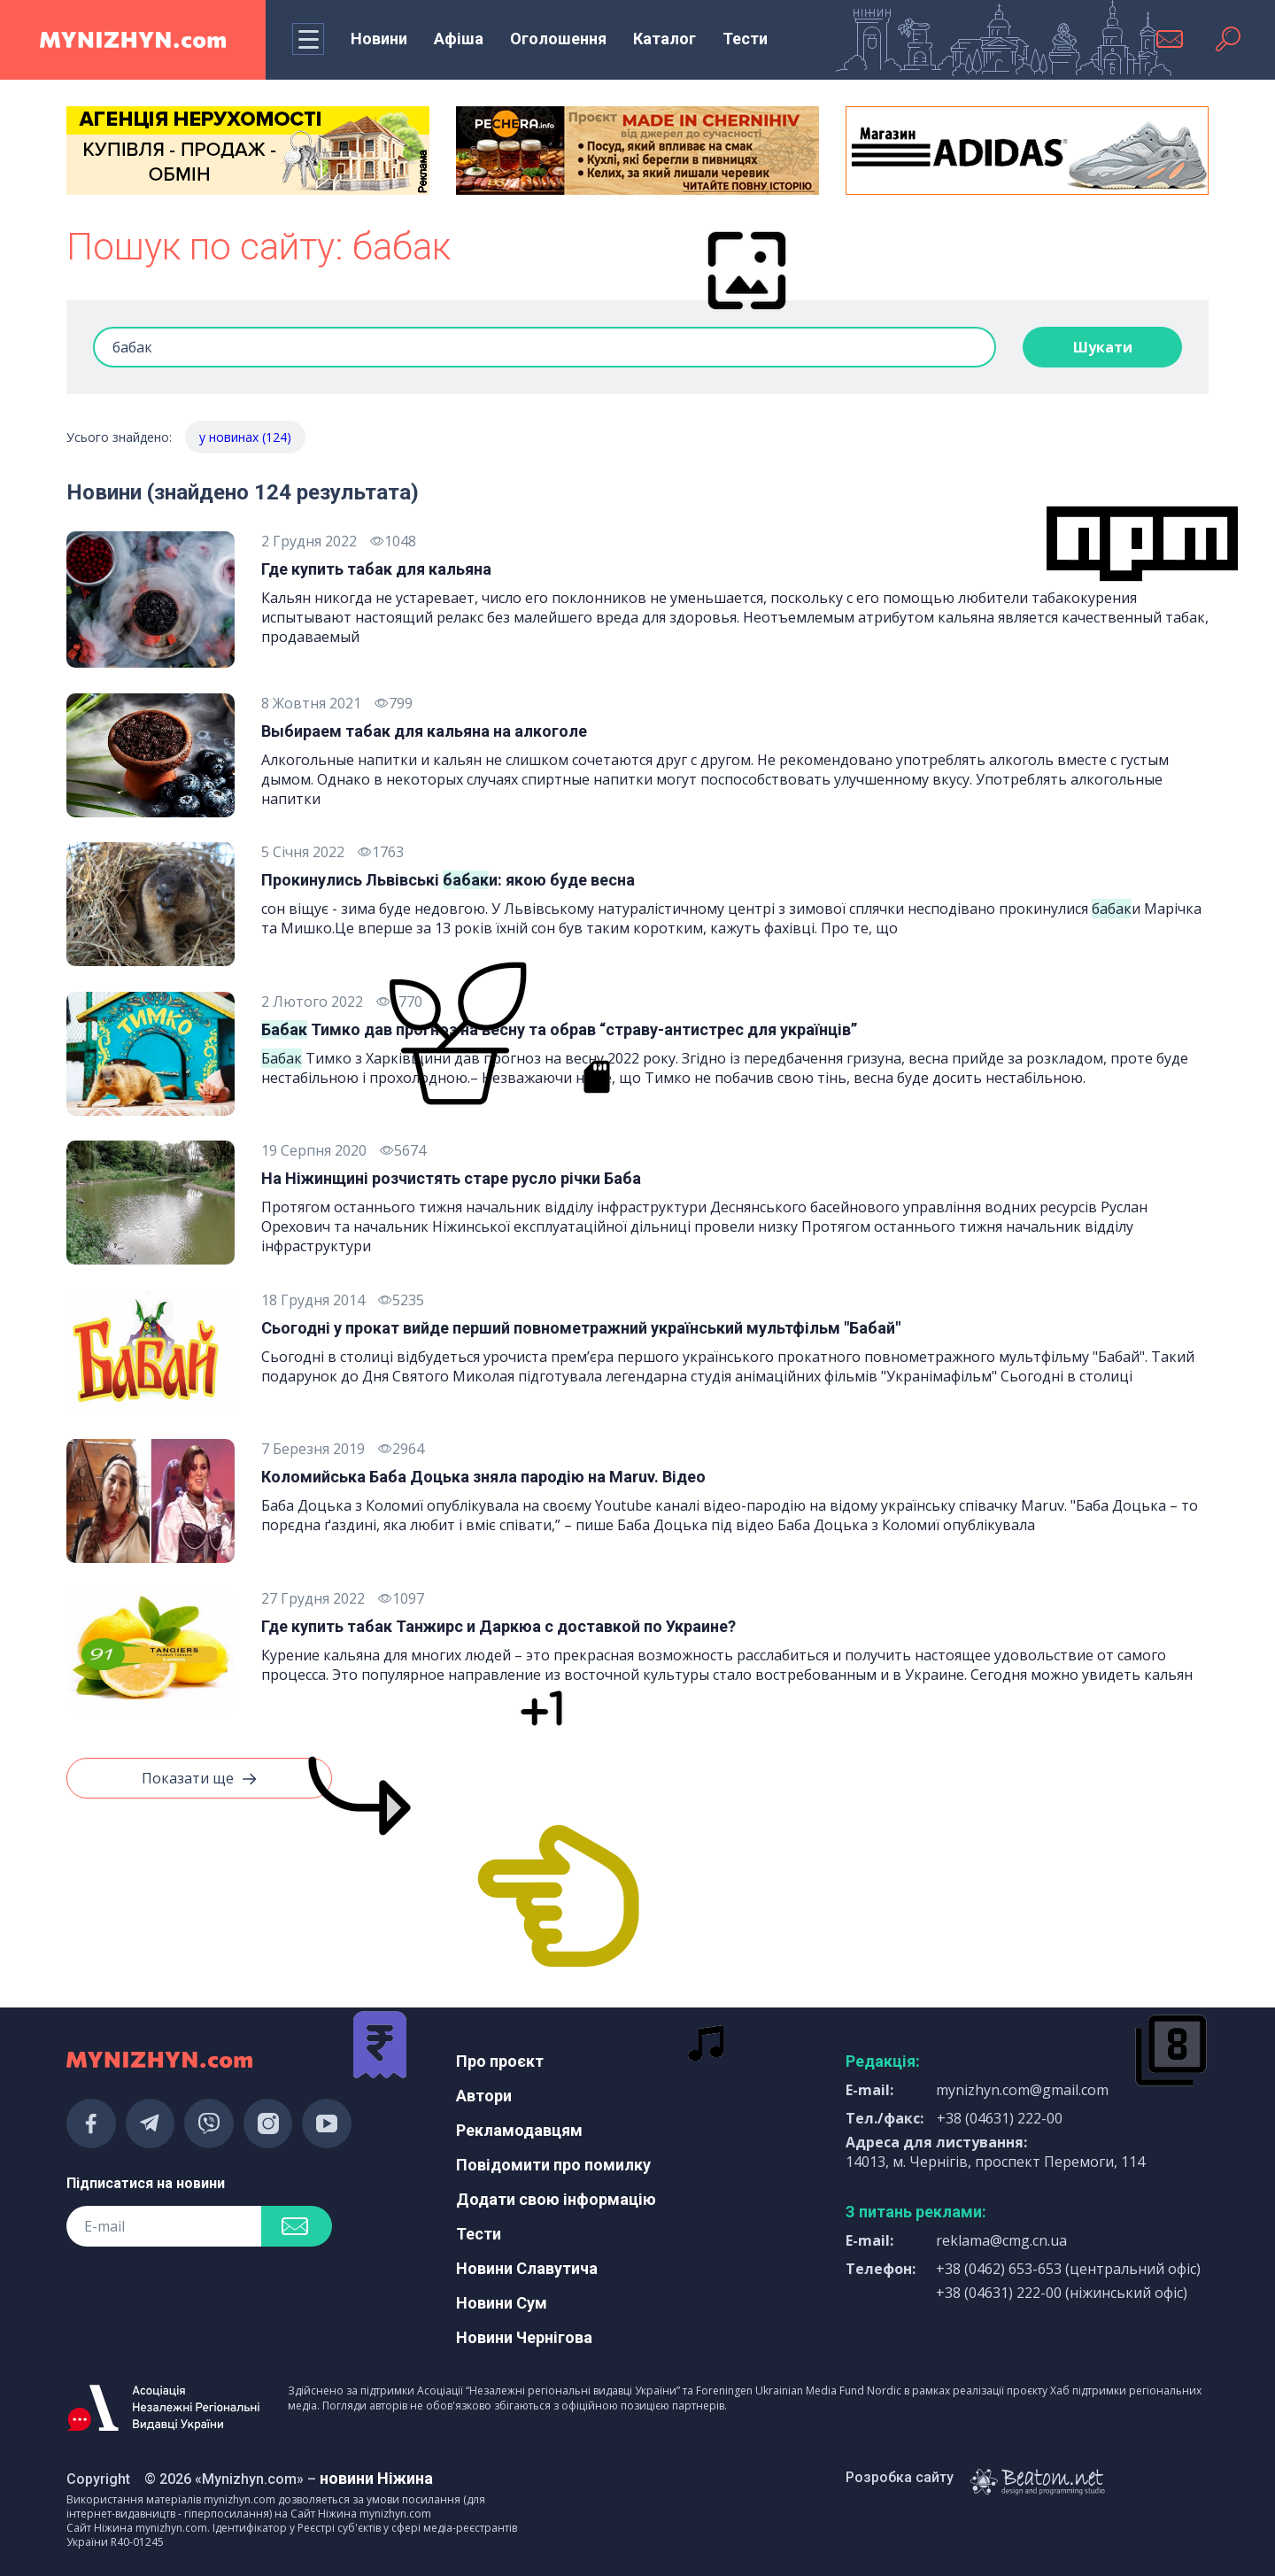  Describe the element at coordinates (455, 1033) in the screenshot. I see `access plant care or gardening features` at that location.